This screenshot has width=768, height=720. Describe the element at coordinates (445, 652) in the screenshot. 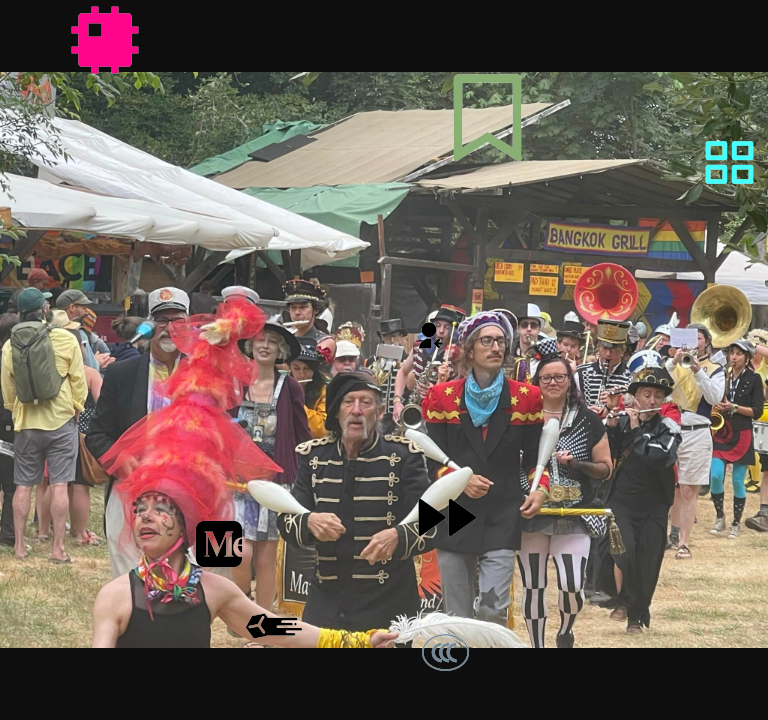

I see `china compulsory certificate (CCC) mark indicating product compliance` at that location.